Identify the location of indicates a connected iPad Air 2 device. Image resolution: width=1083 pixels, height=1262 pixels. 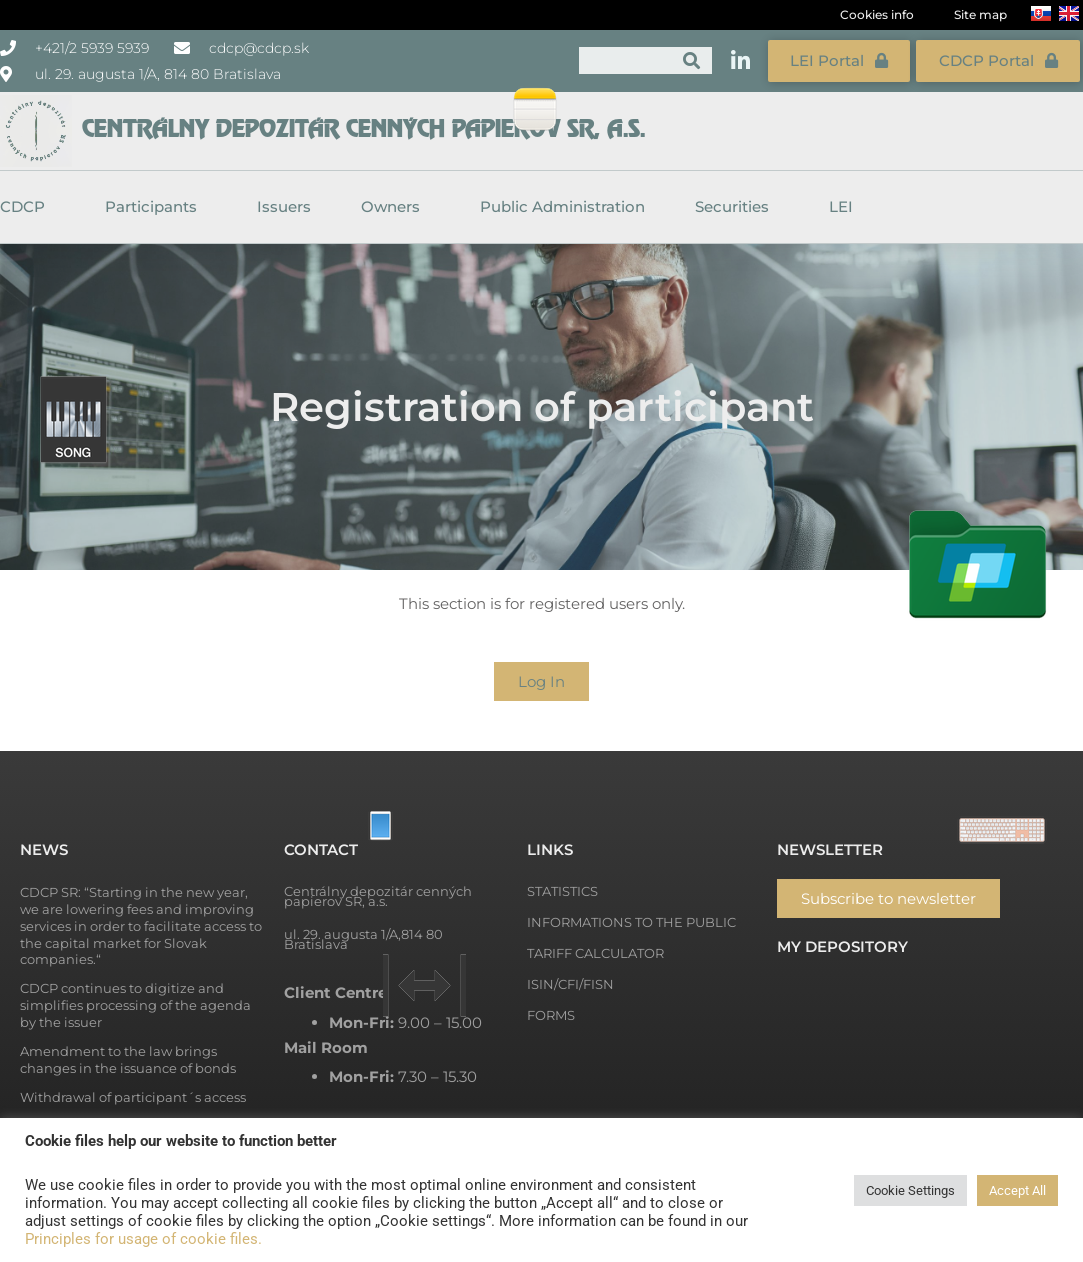
(380, 825).